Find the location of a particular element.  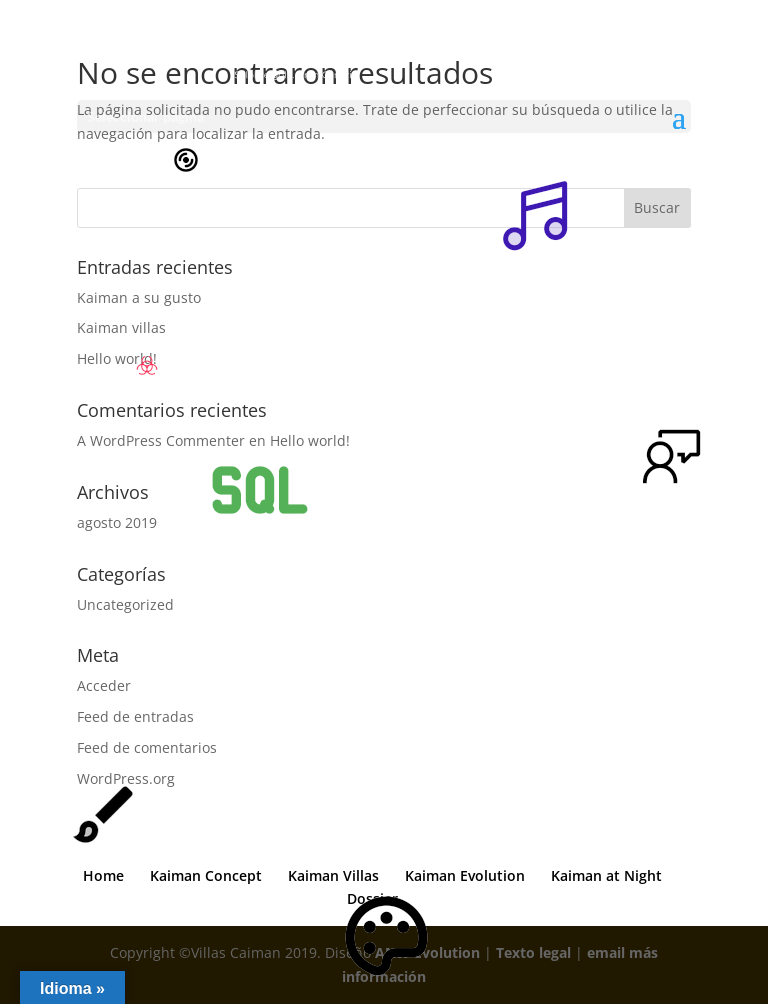

access SQL database or query tools is located at coordinates (260, 490).